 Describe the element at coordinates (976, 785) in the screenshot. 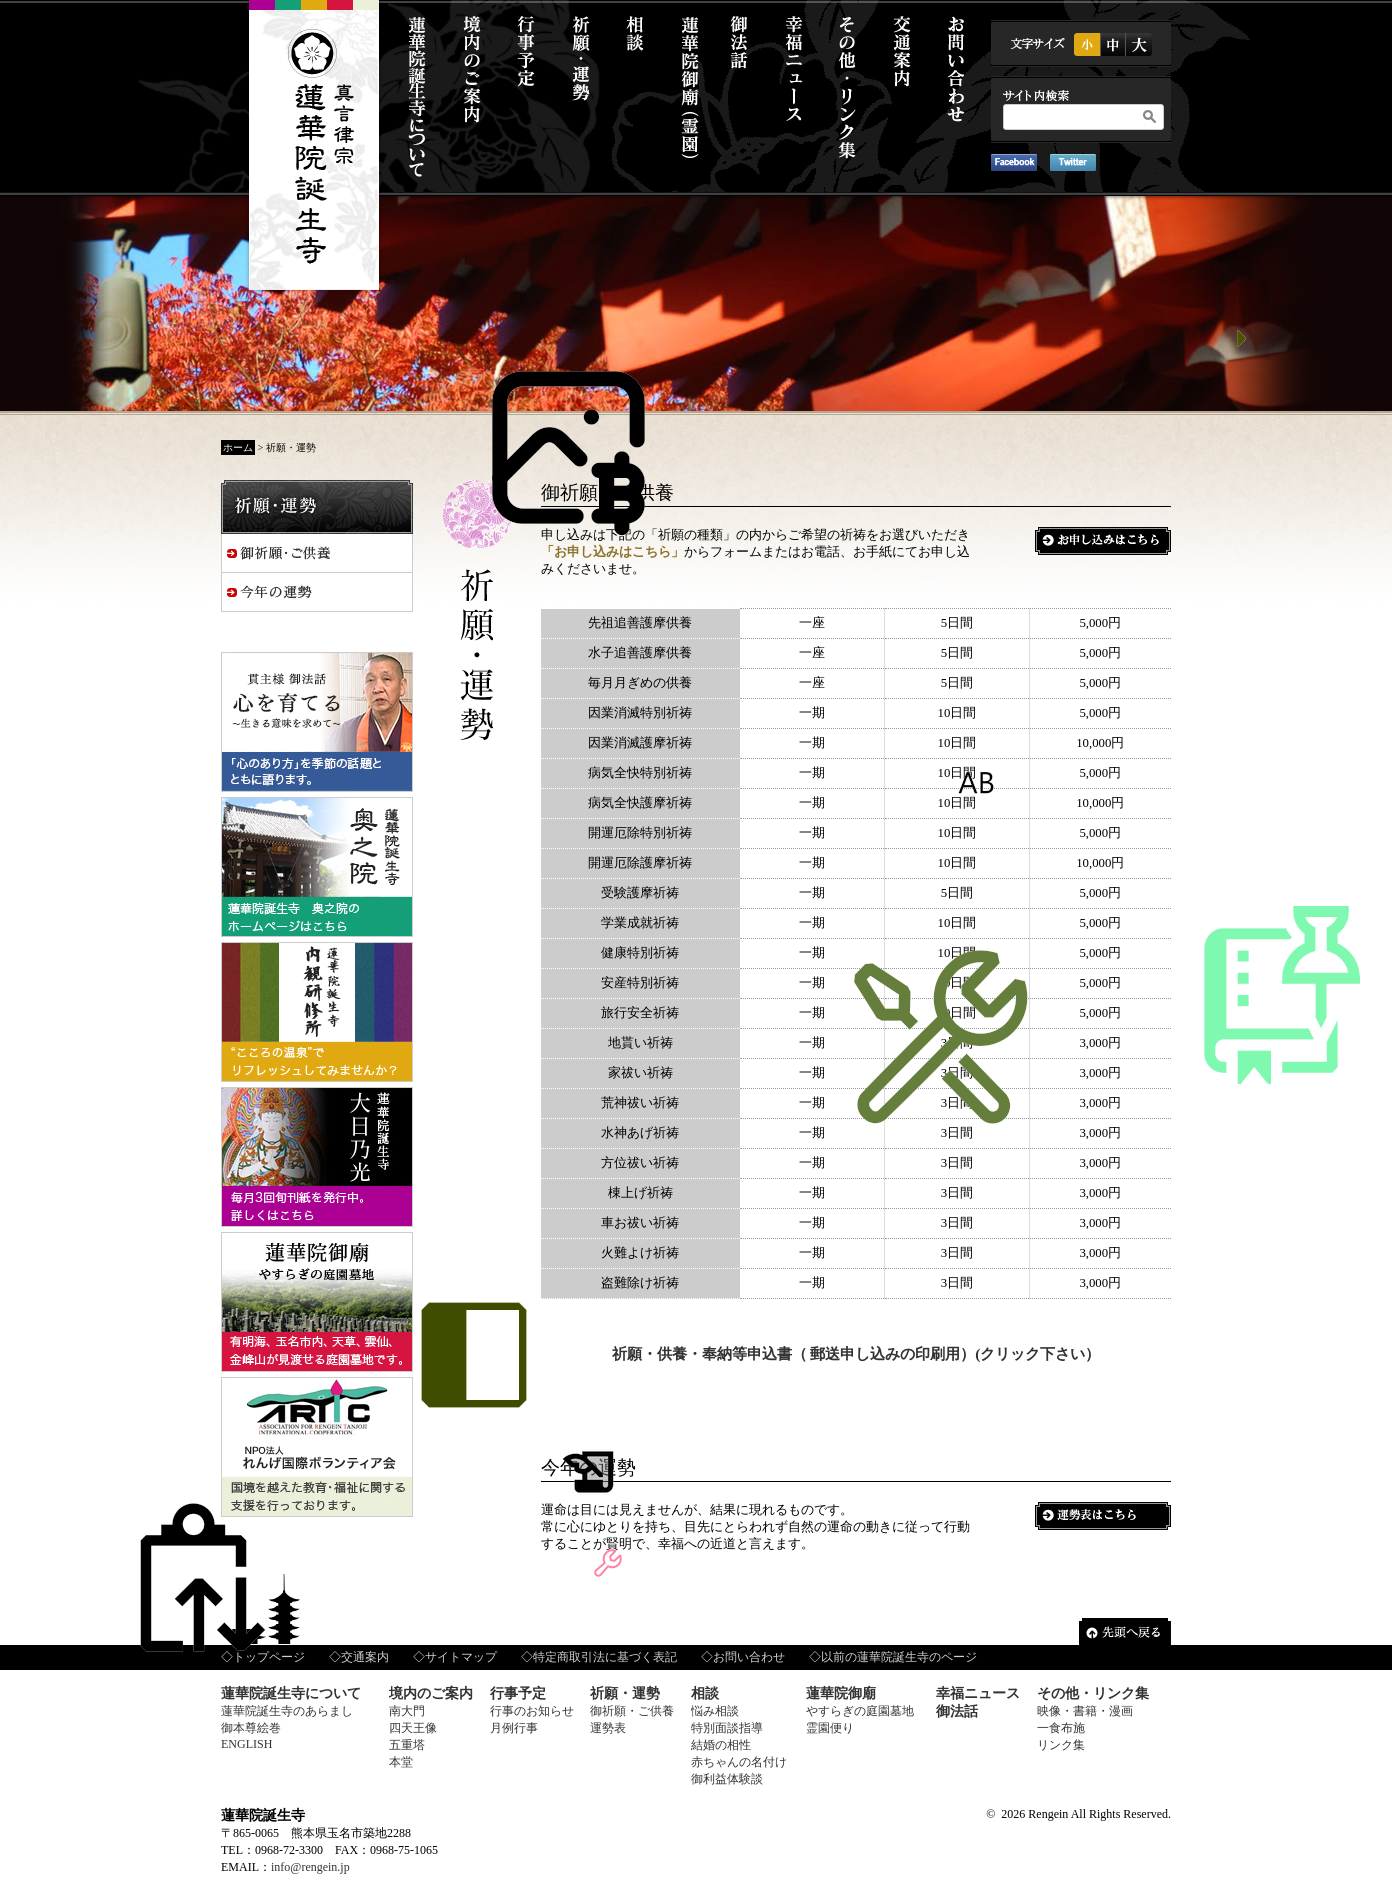

I see `toggle case-sensitive search matching` at that location.